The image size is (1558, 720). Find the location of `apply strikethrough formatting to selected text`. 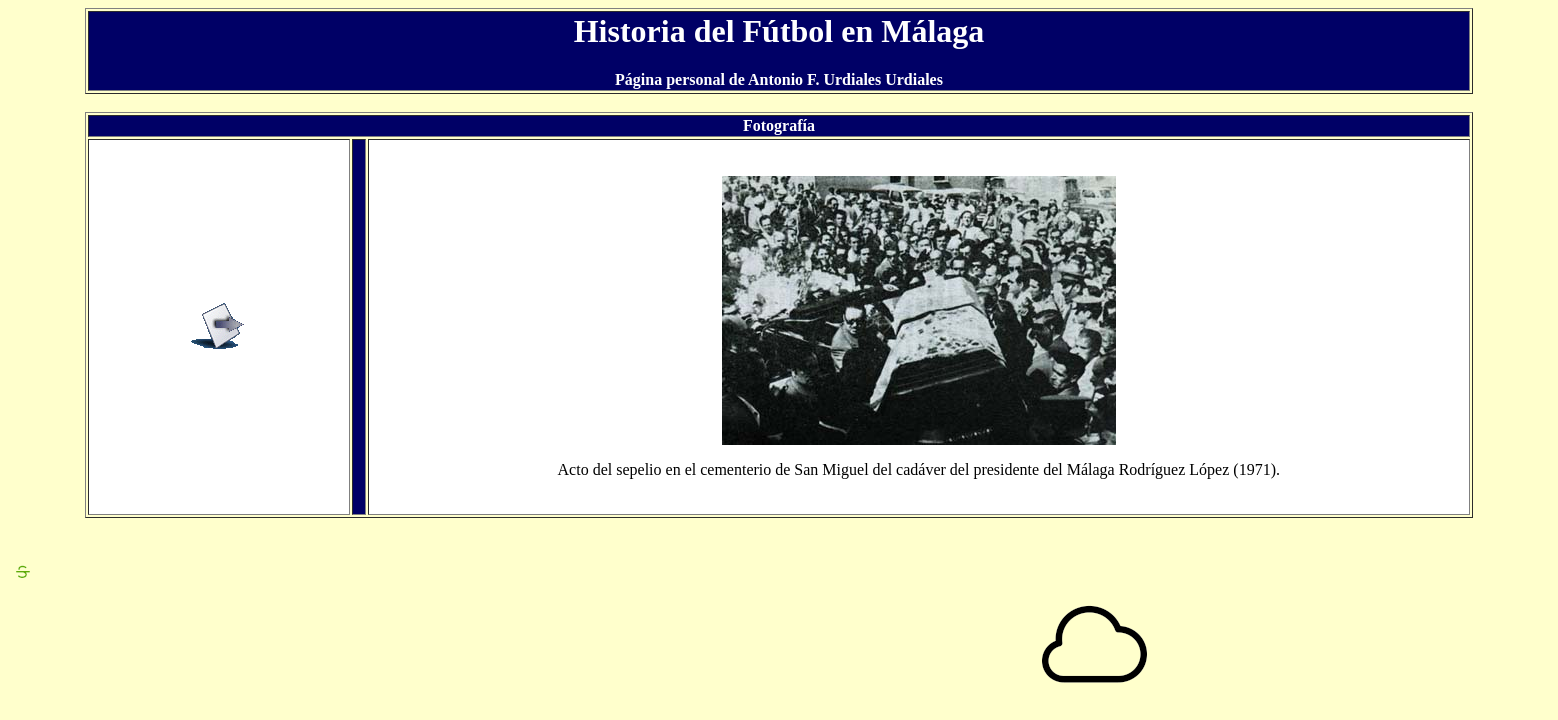

apply strikethrough formatting to selected text is located at coordinates (23, 572).